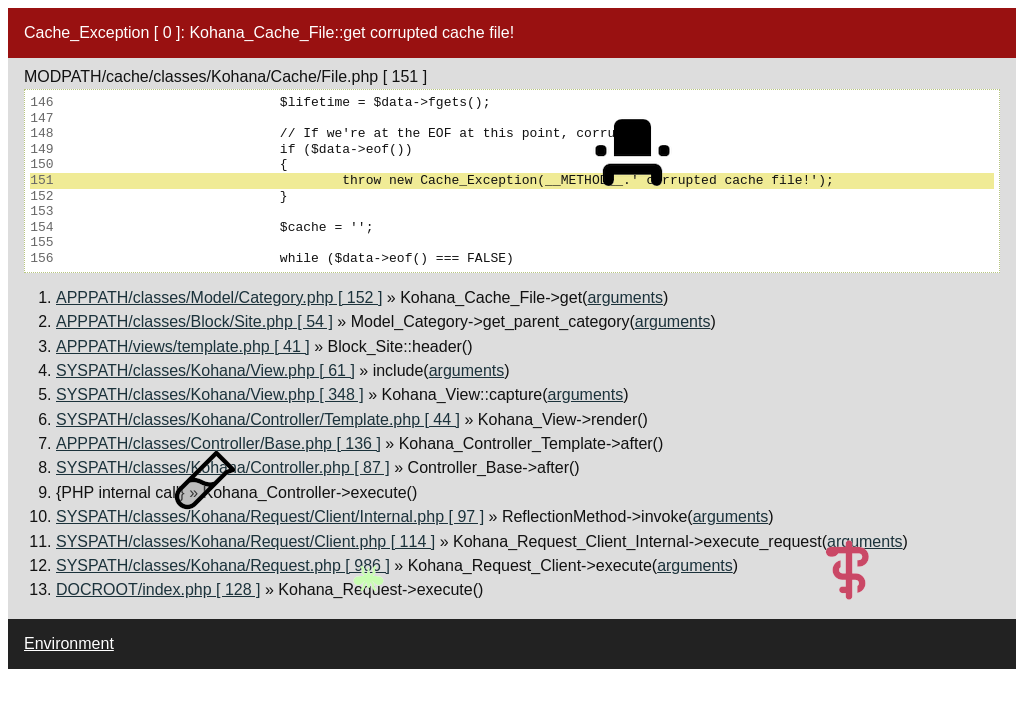  What do you see at coordinates (368, 578) in the screenshot?
I see `indicates mosquito or insect activity in the area` at bounding box center [368, 578].